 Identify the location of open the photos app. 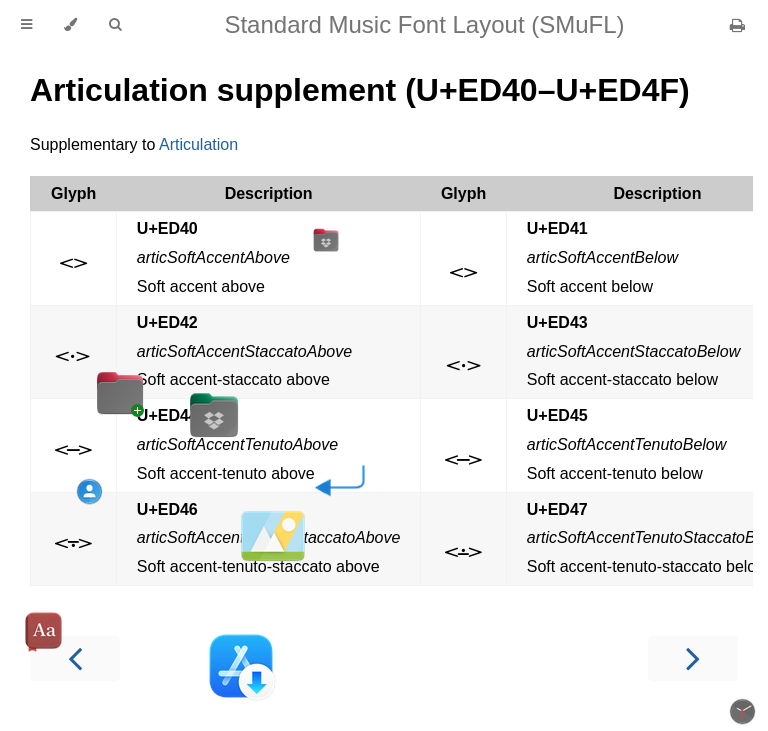
(273, 536).